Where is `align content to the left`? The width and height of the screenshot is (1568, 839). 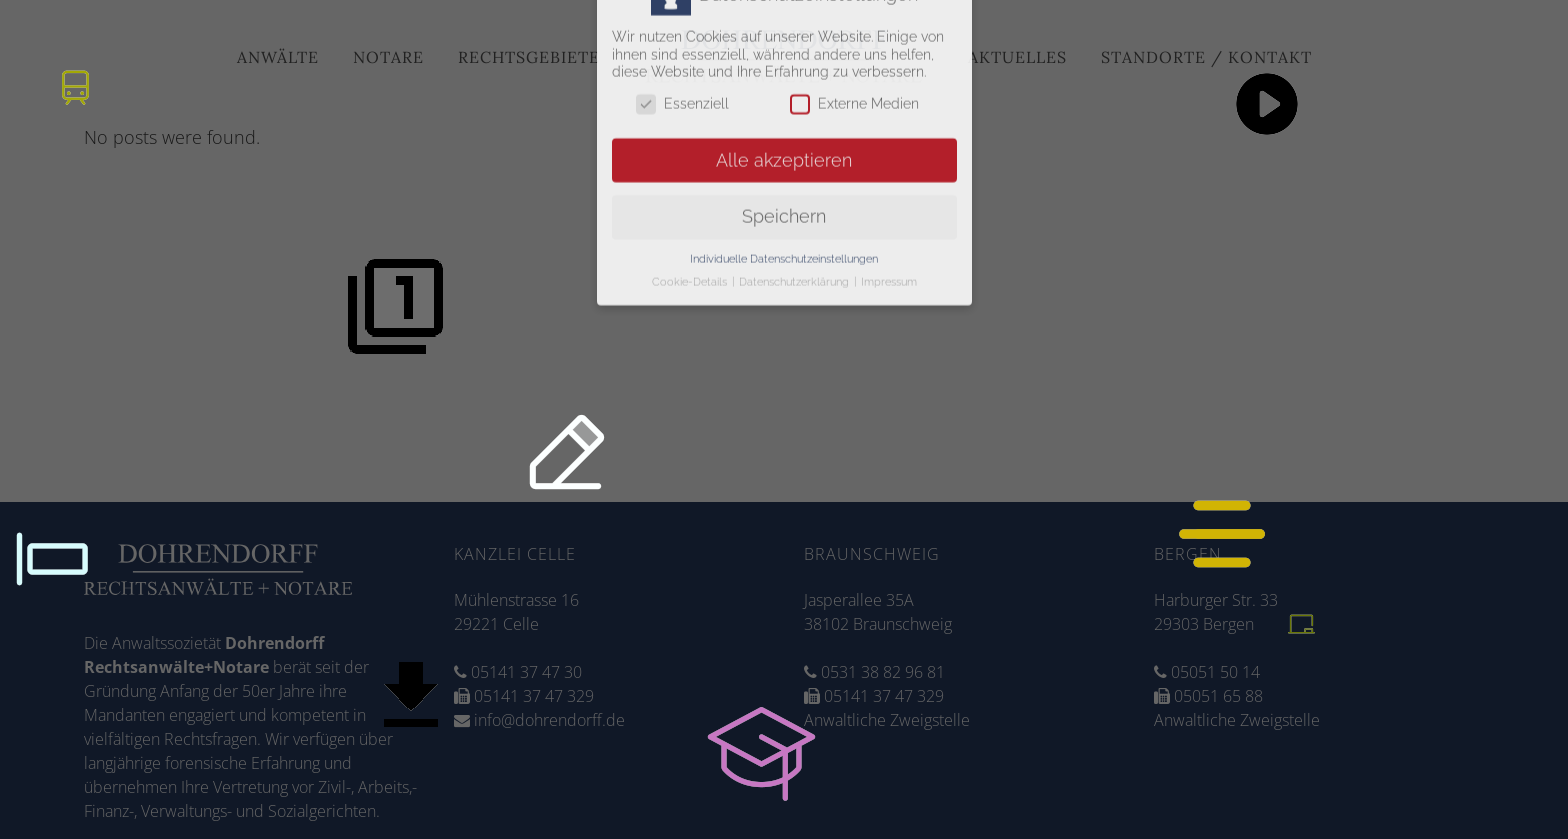 align content to the left is located at coordinates (51, 559).